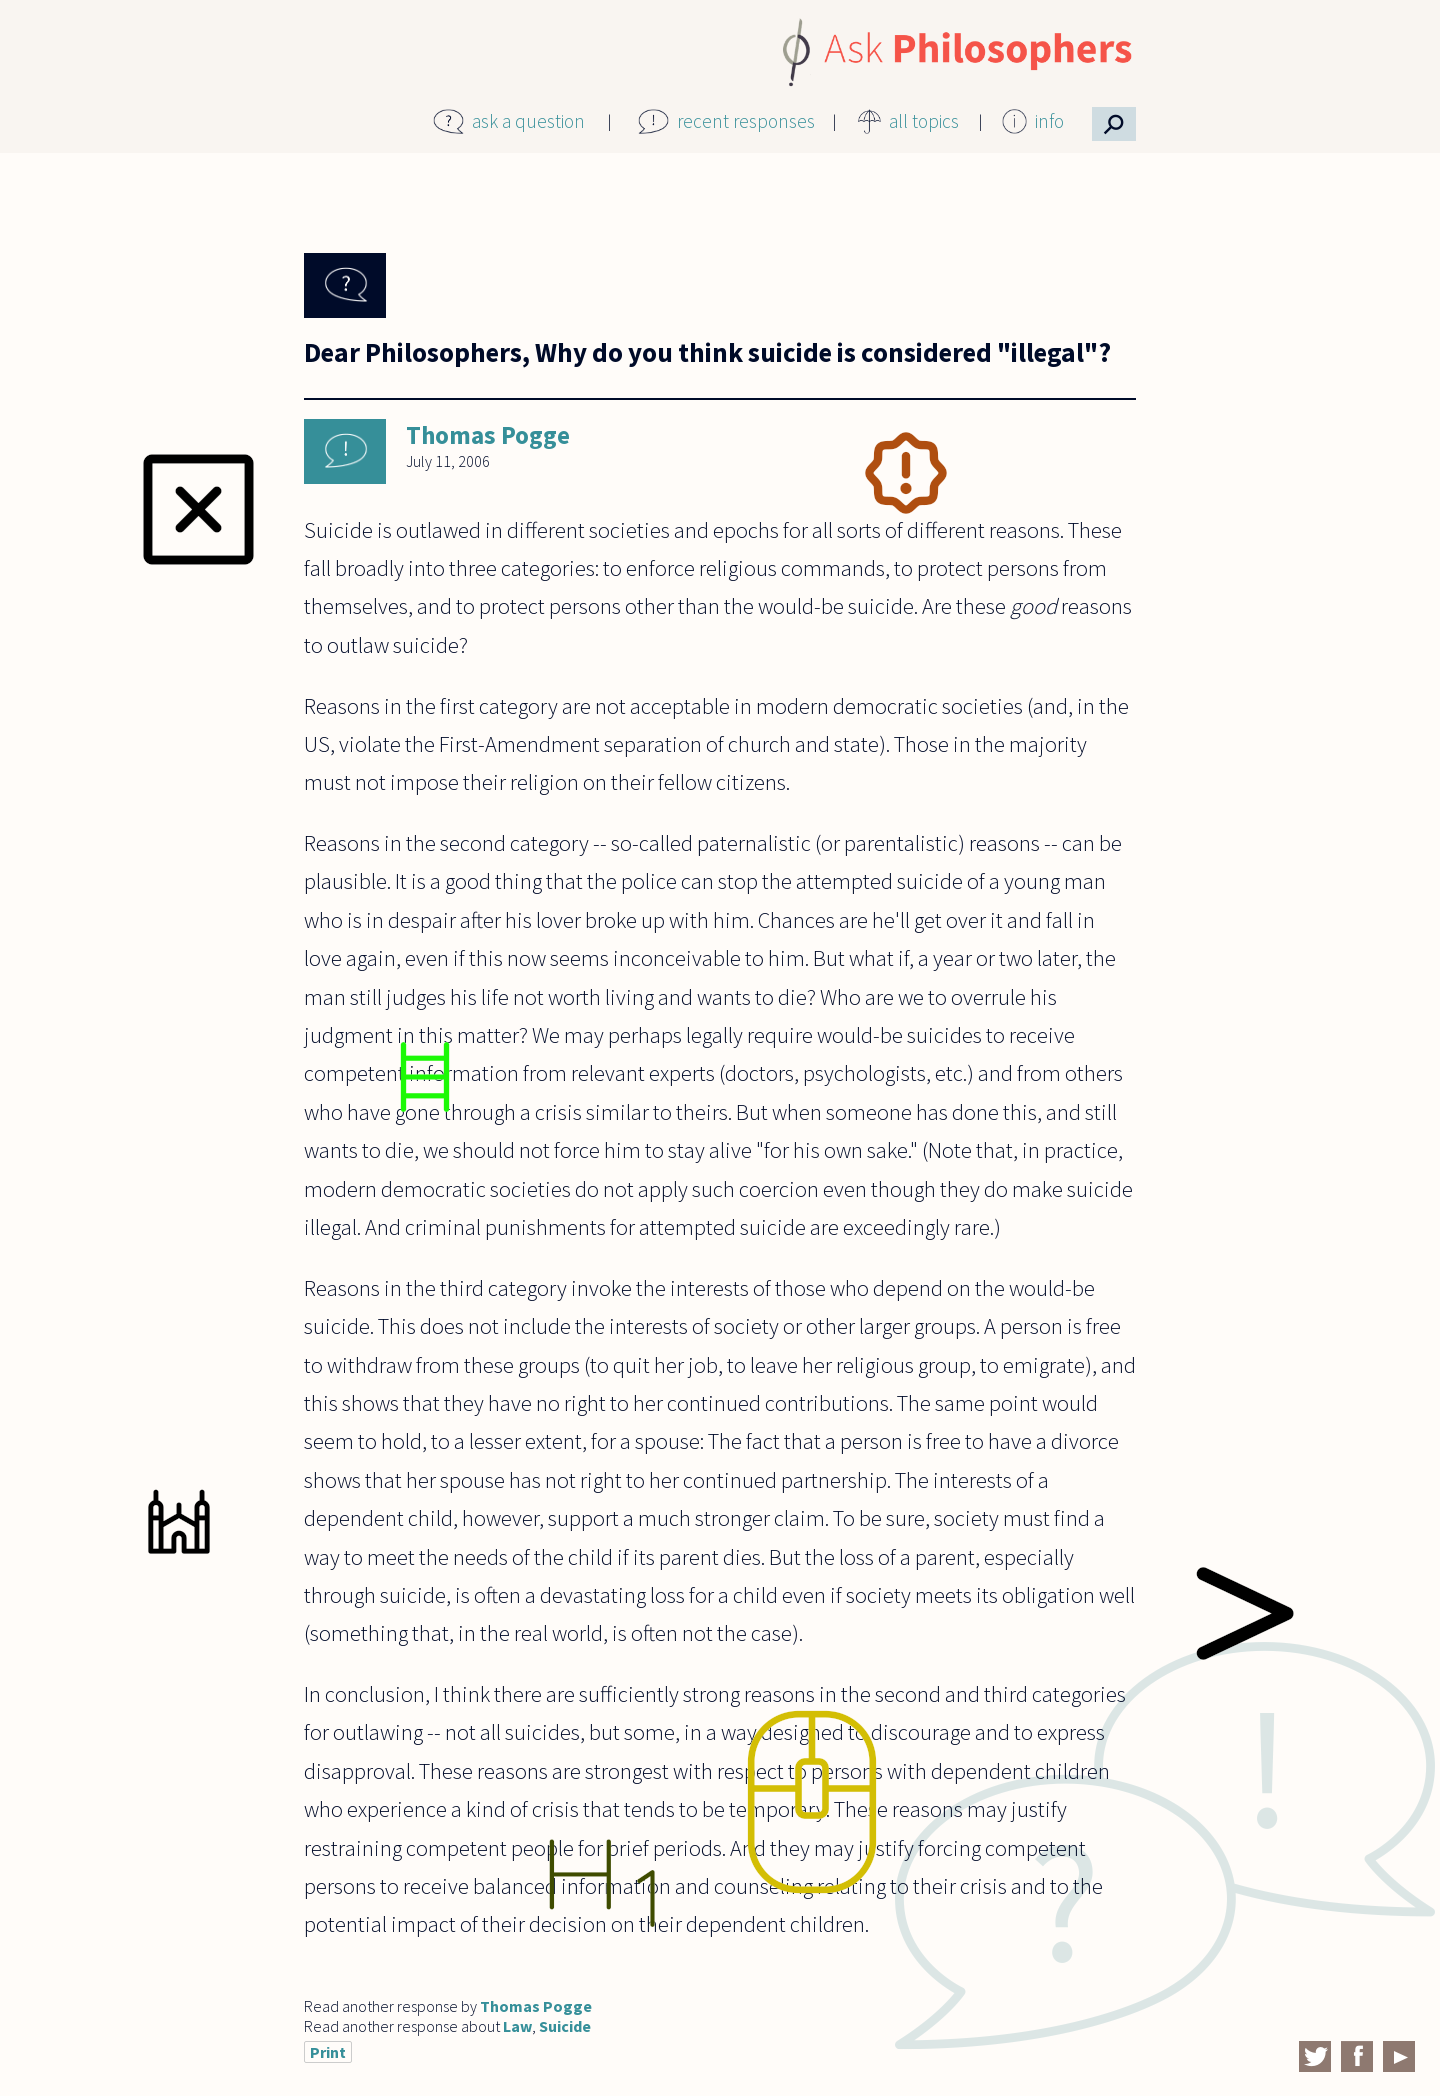 The image size is (1440, 2096). I want to click on indicates a warning or alert requiring attention, so click(906, 473).